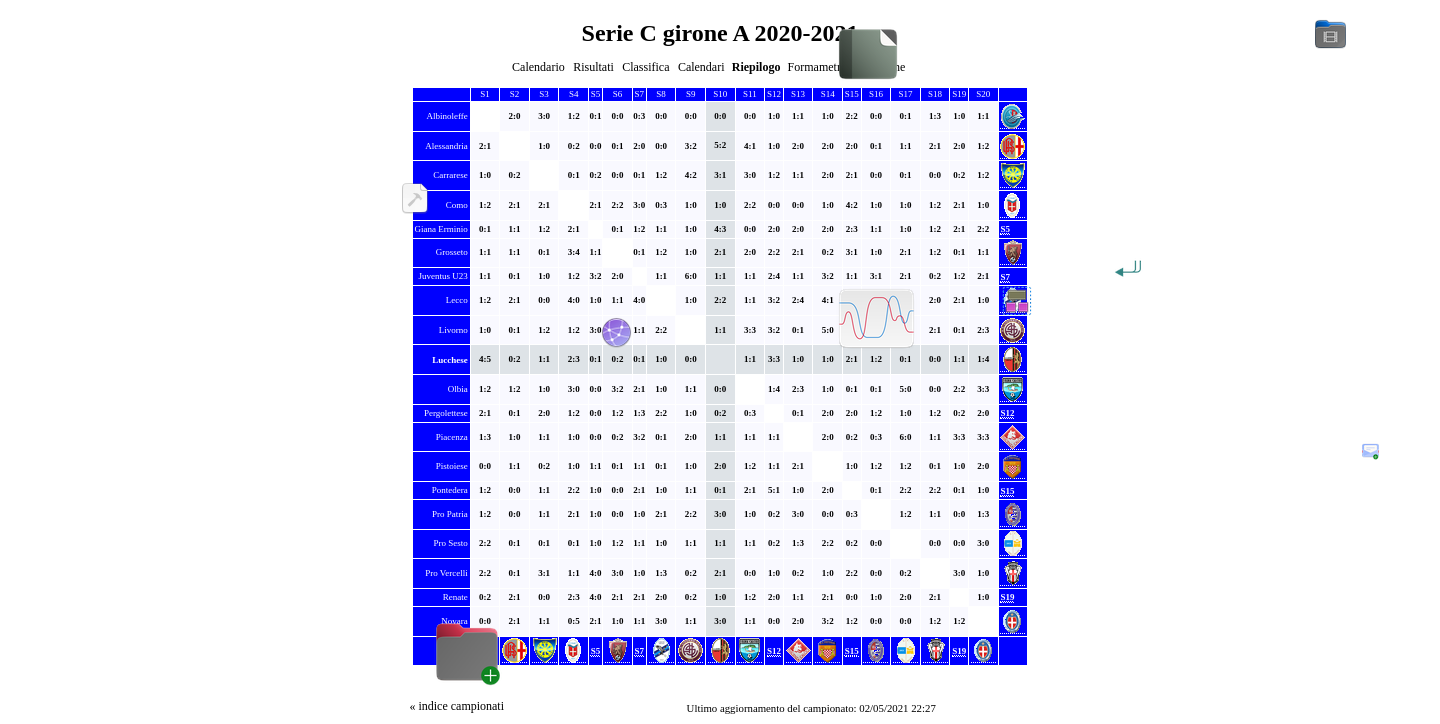 The image size is (1440, 724). What do you see at coordinates (1017, 301) in the screenshot?
I see `select all items in the current view` at bounding box center [1017, 301].